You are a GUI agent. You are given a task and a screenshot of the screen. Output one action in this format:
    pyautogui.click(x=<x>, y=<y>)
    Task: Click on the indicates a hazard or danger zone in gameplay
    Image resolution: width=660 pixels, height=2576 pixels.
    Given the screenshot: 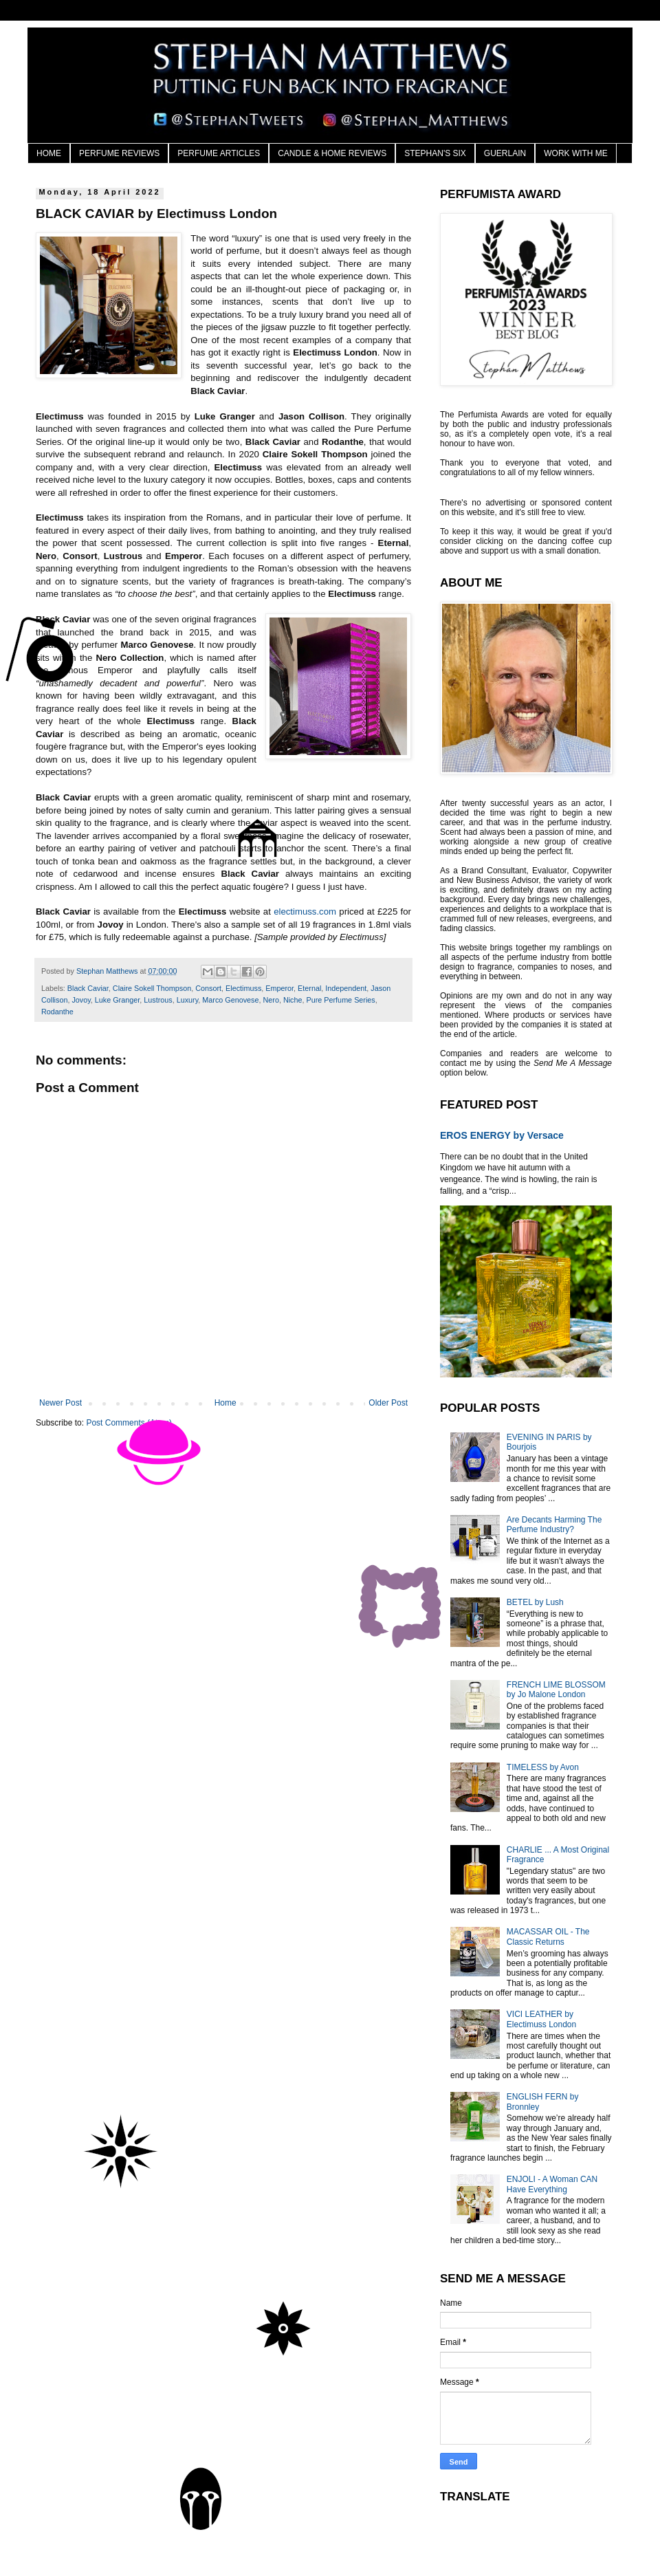 What is the action you would take?
    pyautogui.click(x=120, y=2151)
    